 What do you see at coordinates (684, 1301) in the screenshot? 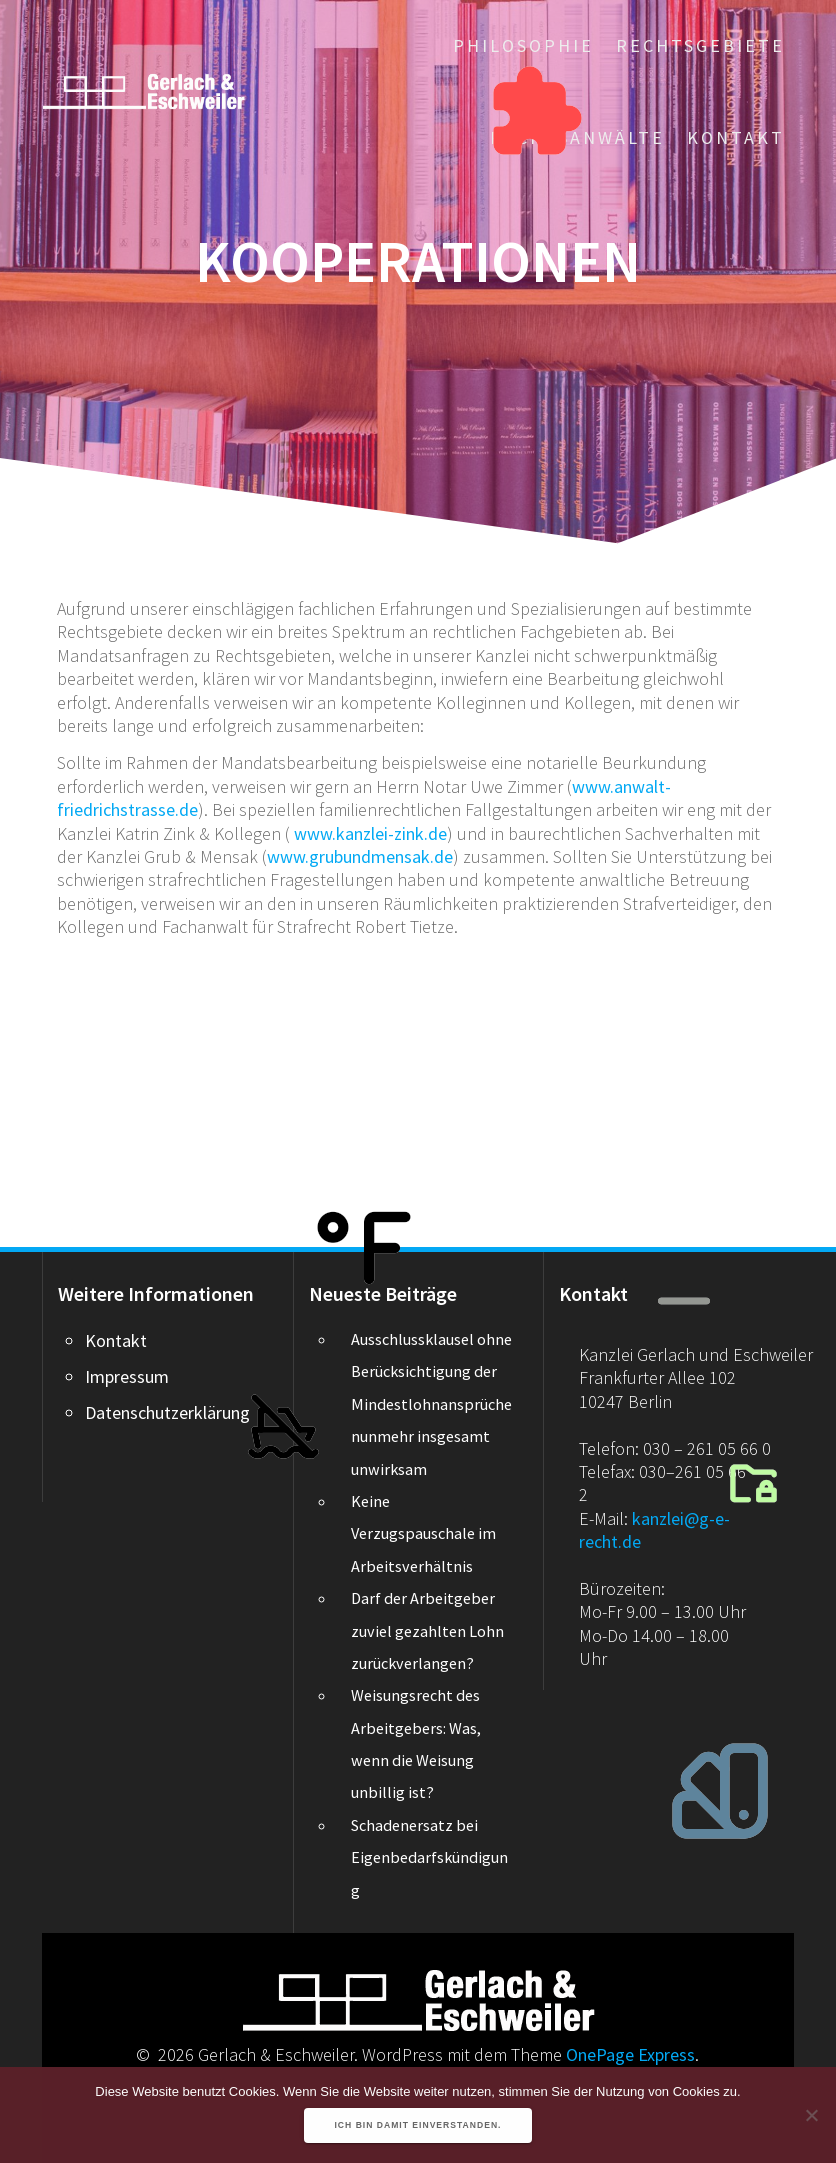
I see `decrease quantity or value` at bounding box center [684, 1301].